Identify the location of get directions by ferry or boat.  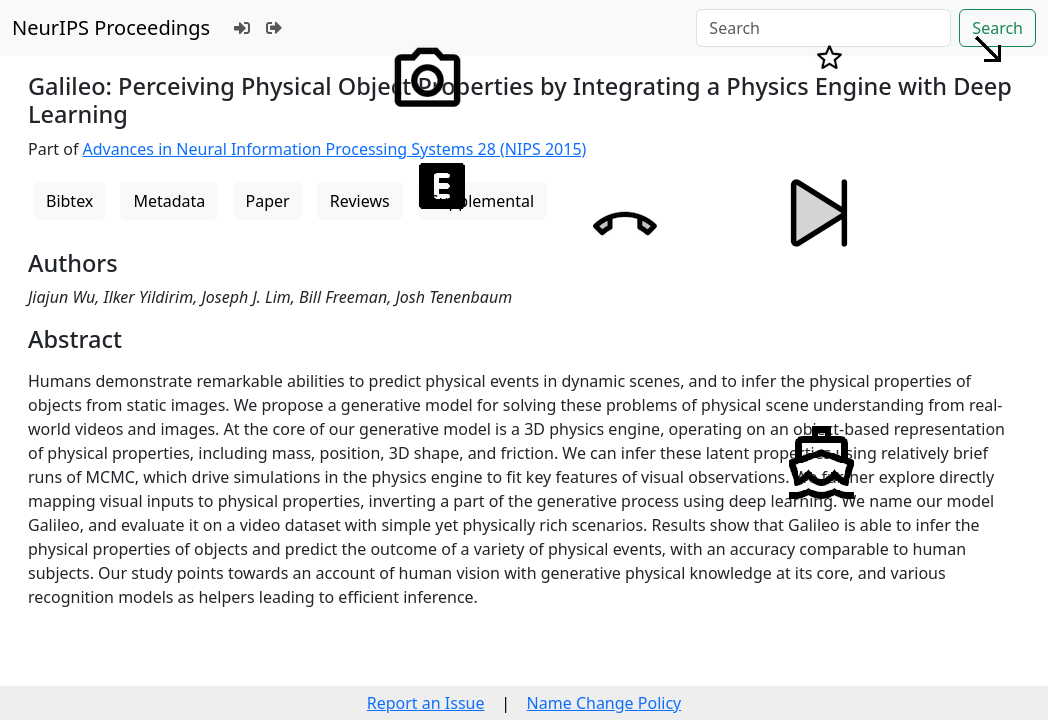
(821, 462).